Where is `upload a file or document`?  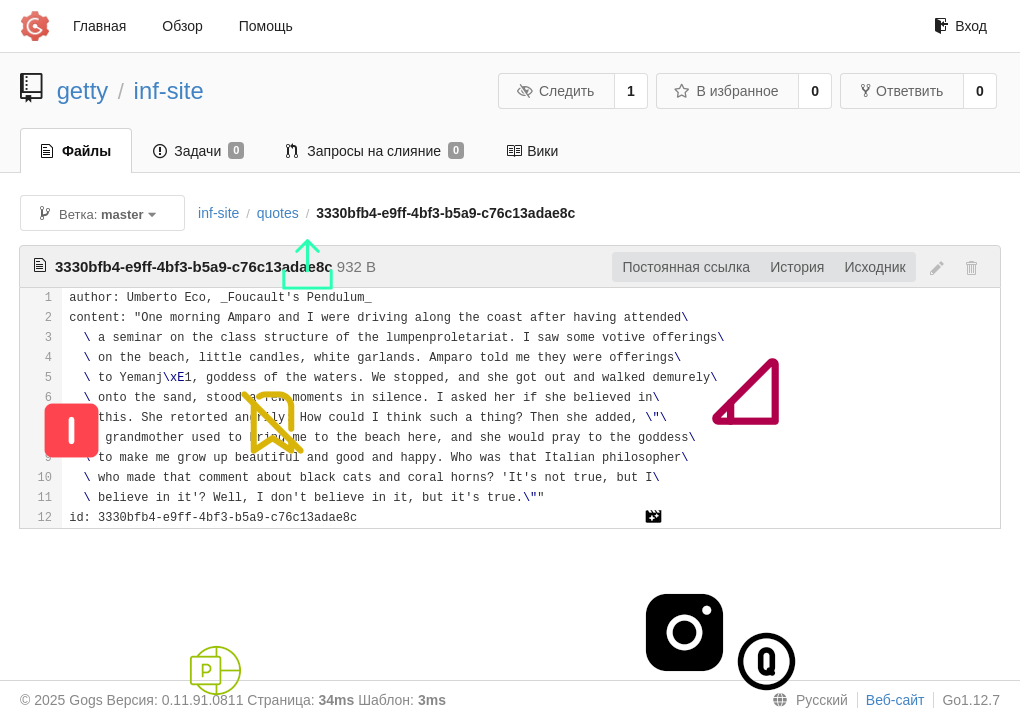
upload a file or document is located at coordinates (307, 266).